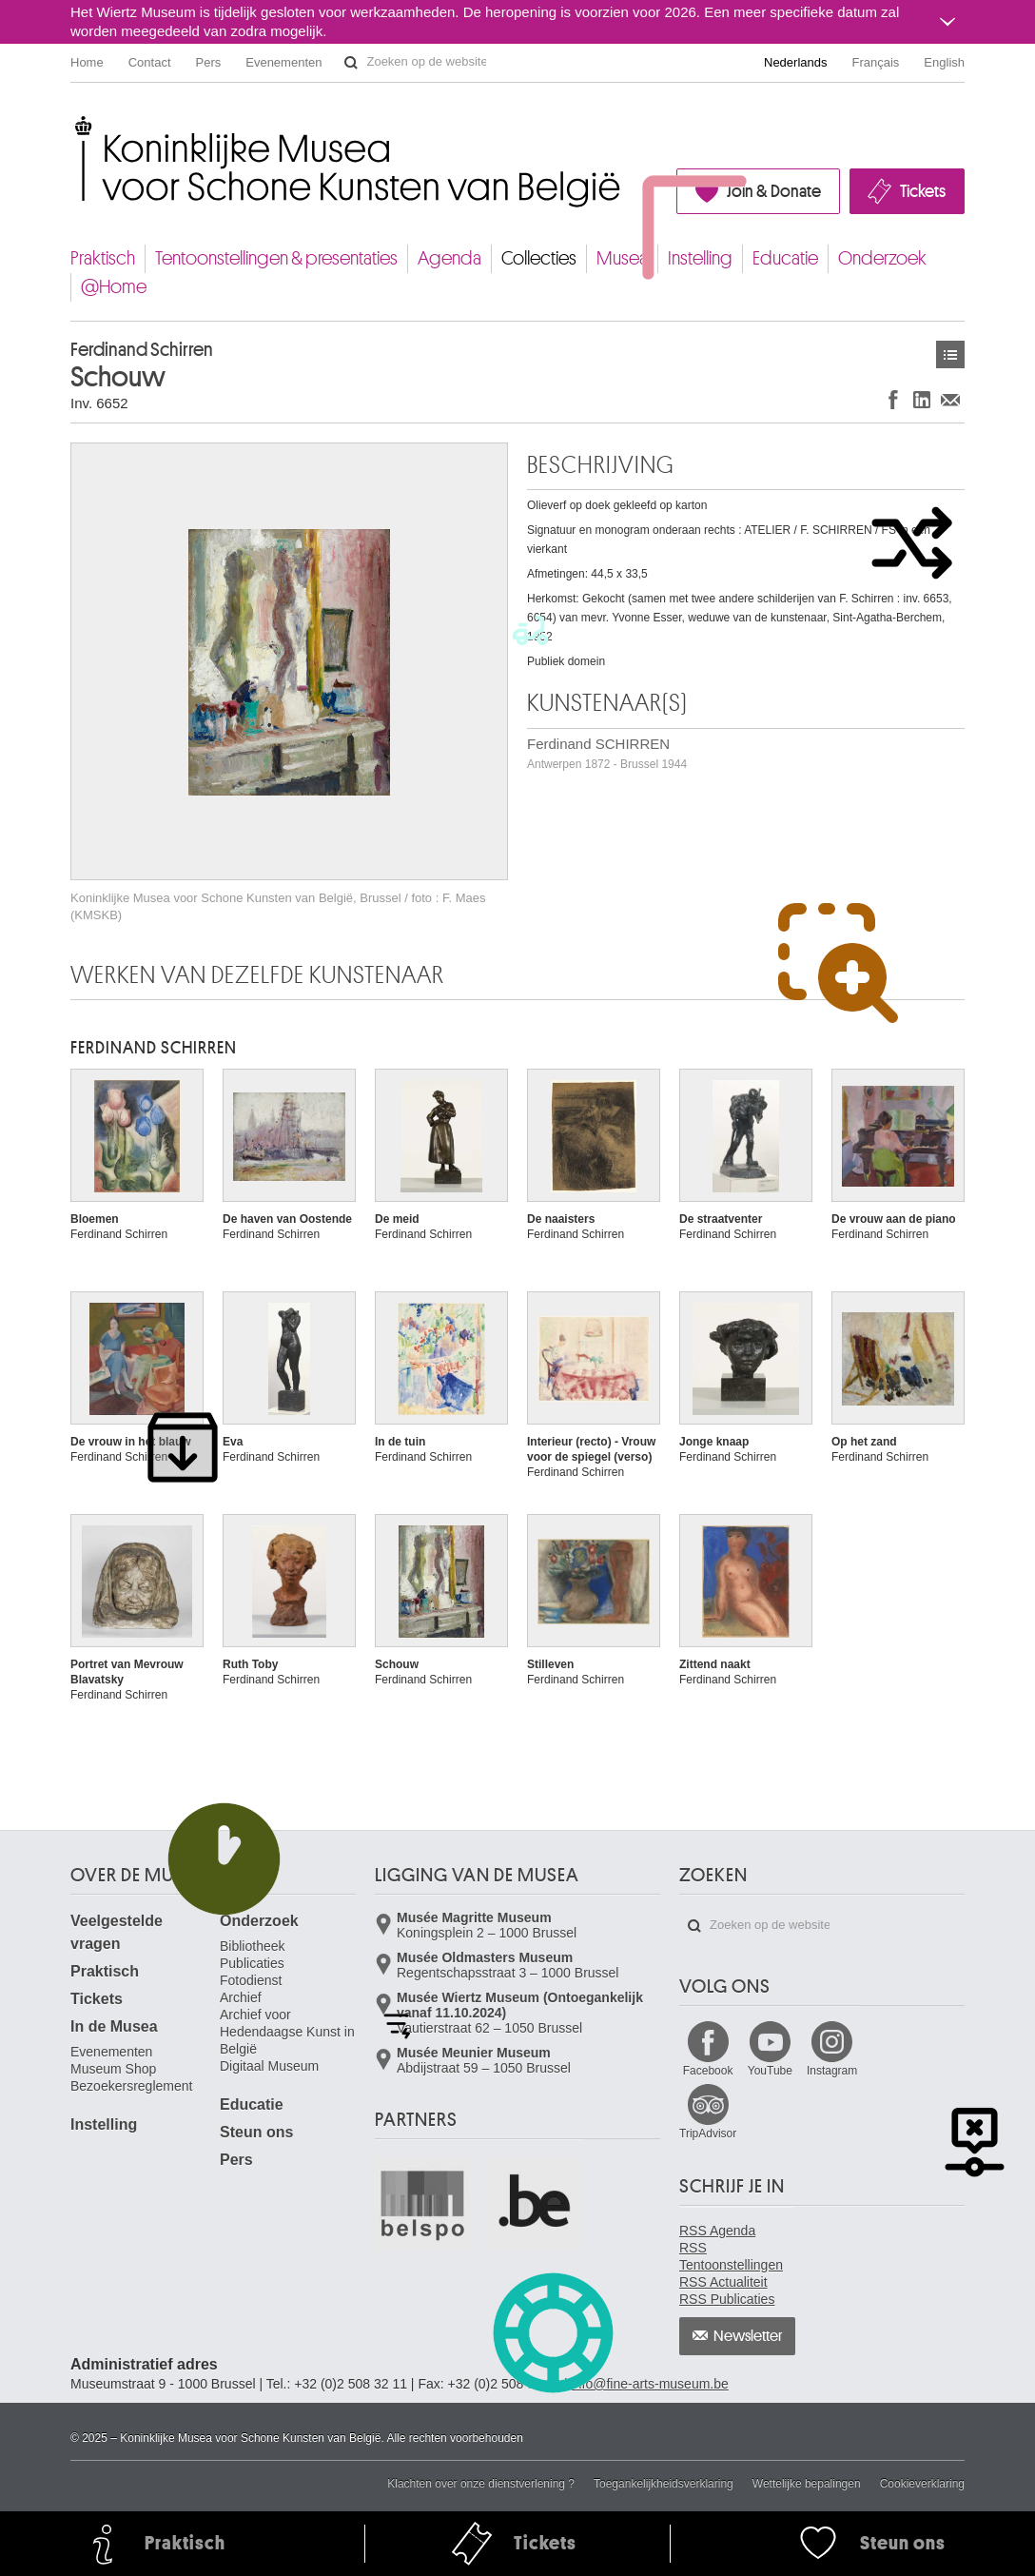  What do you see at coordinates (396, 2023) in the screenshot?
I see `apply quick filter settings` at bounding box center [396, 2023].